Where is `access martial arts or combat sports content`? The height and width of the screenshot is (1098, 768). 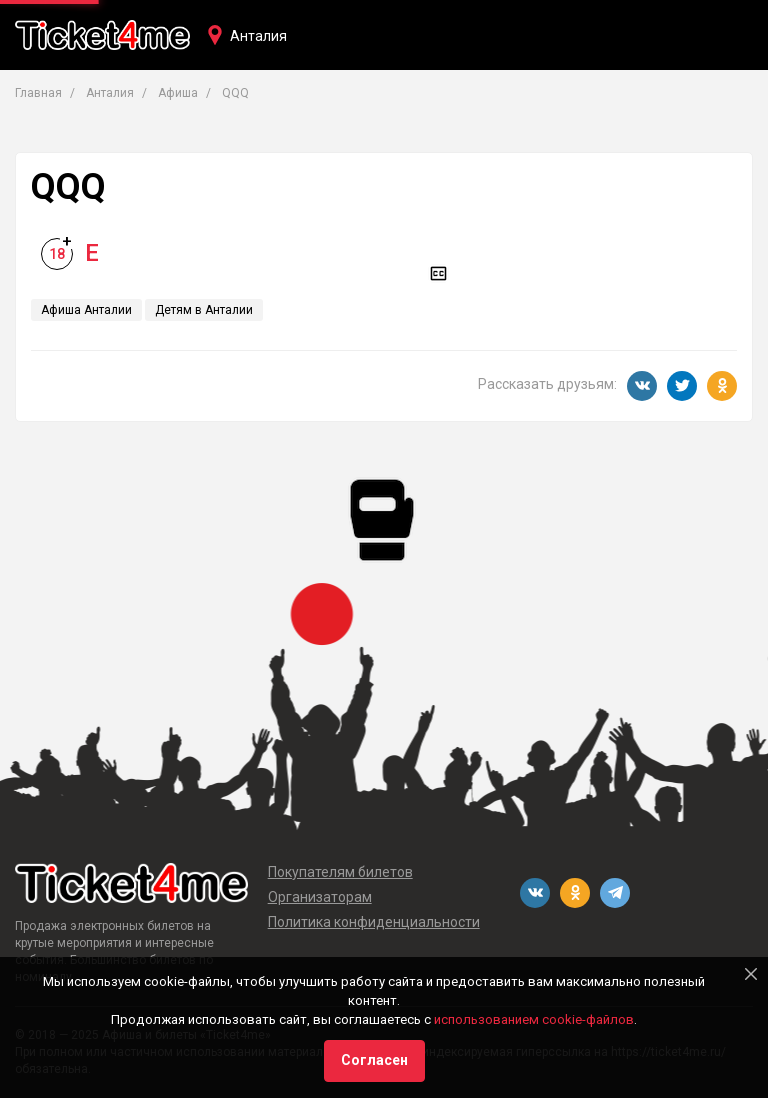
access martial arts or combat sports content is located at coordinates (382, 520).